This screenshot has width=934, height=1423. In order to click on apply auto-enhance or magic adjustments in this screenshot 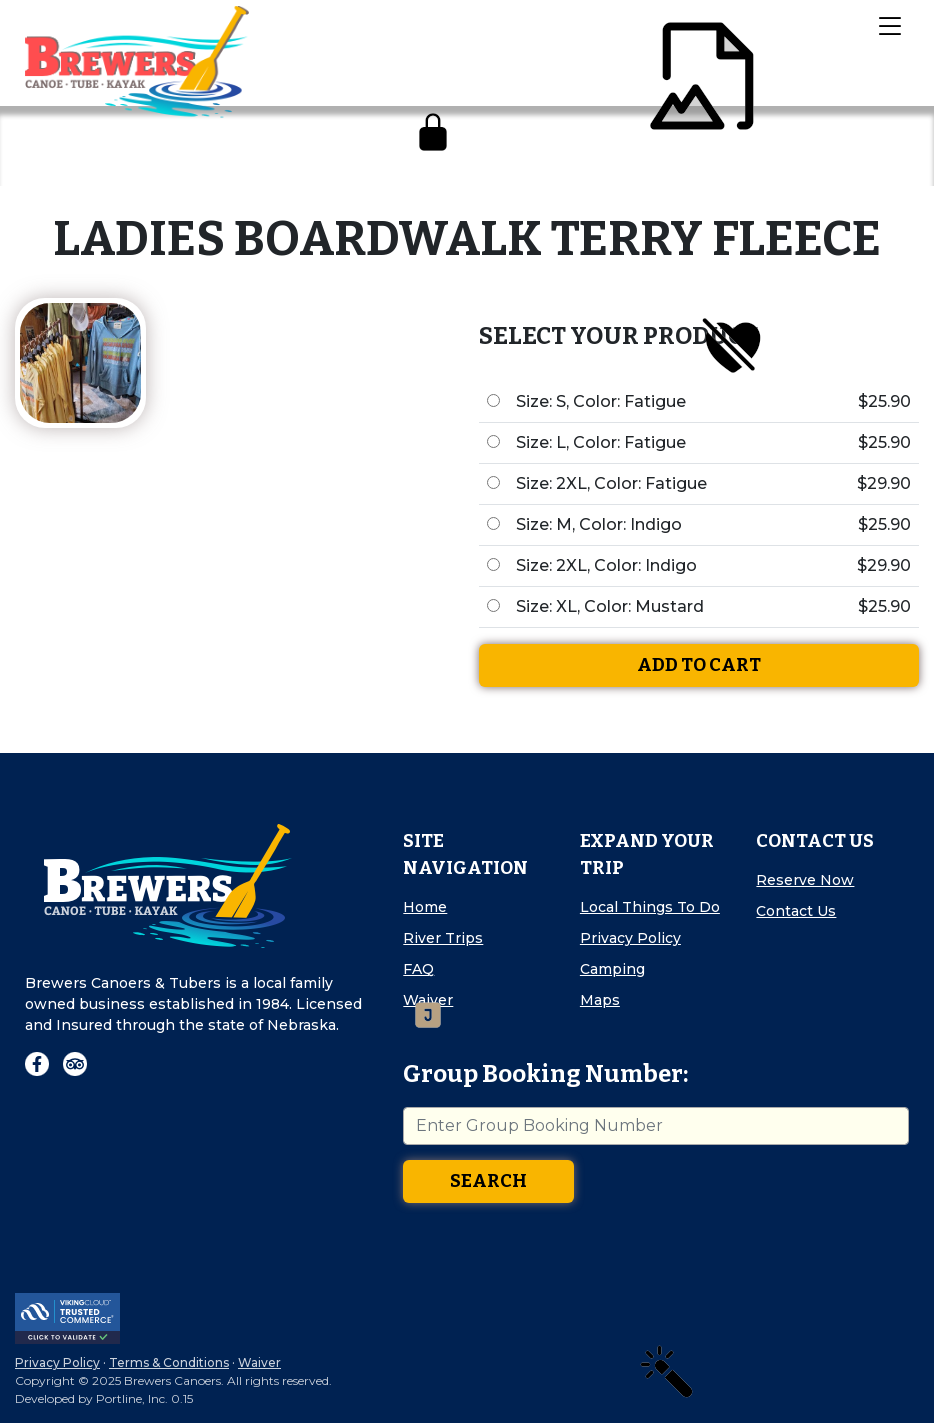, I will do `click(667, 1372)`.